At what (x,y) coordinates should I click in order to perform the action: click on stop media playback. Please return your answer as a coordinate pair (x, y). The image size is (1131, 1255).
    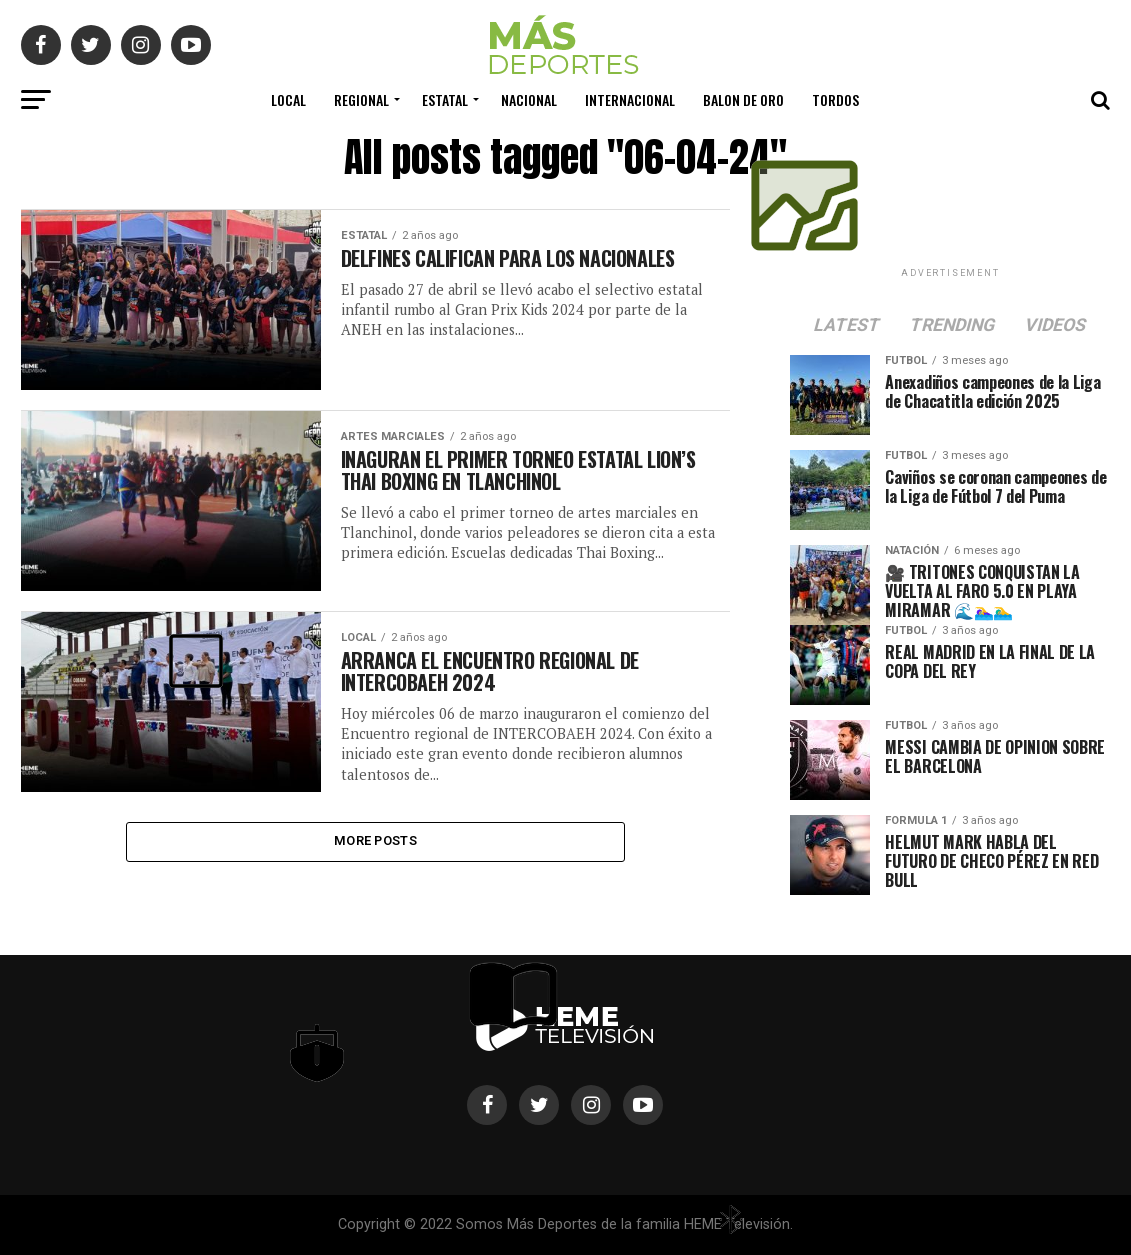
    Looking at the image, I should click on (196, 661).